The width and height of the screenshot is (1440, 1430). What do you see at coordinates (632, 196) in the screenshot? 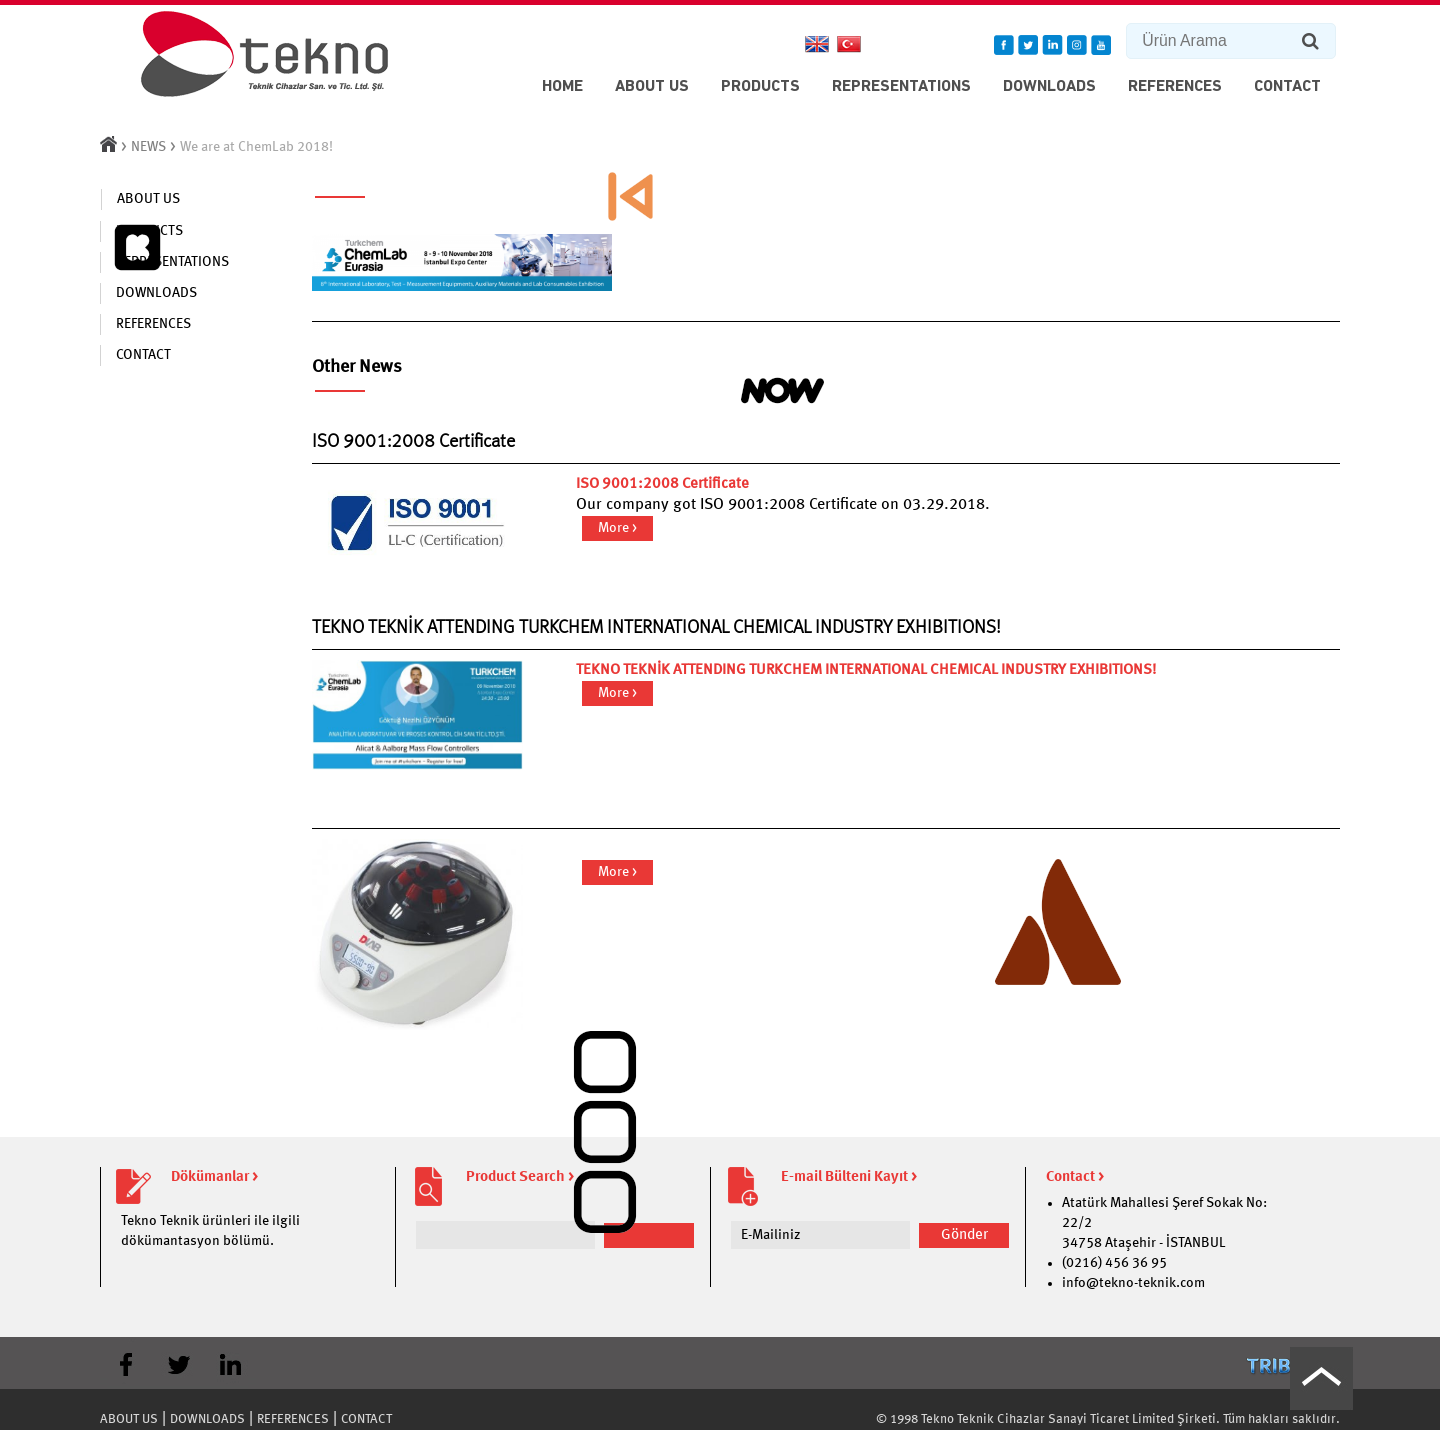
I see `skip to previous track` at bounding box center [632, 196].